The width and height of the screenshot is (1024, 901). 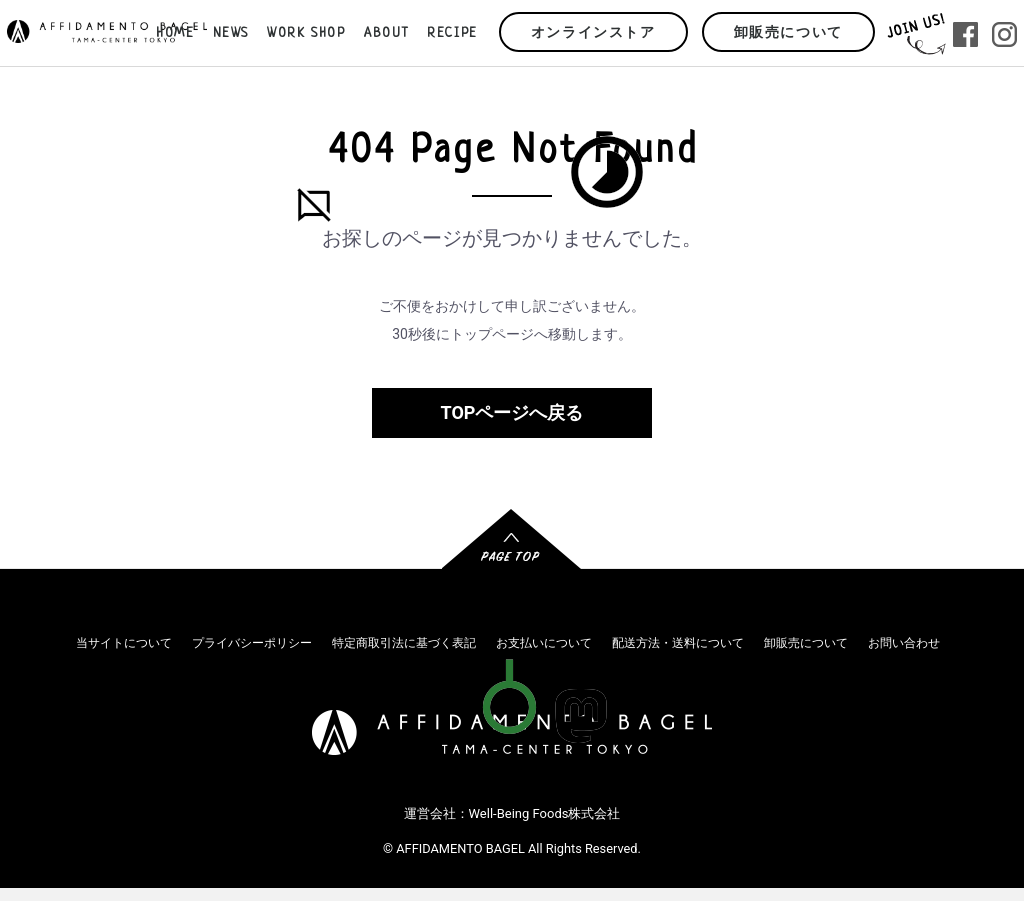 I want to click on disable chat or messaging, so click(x=314, y=205).